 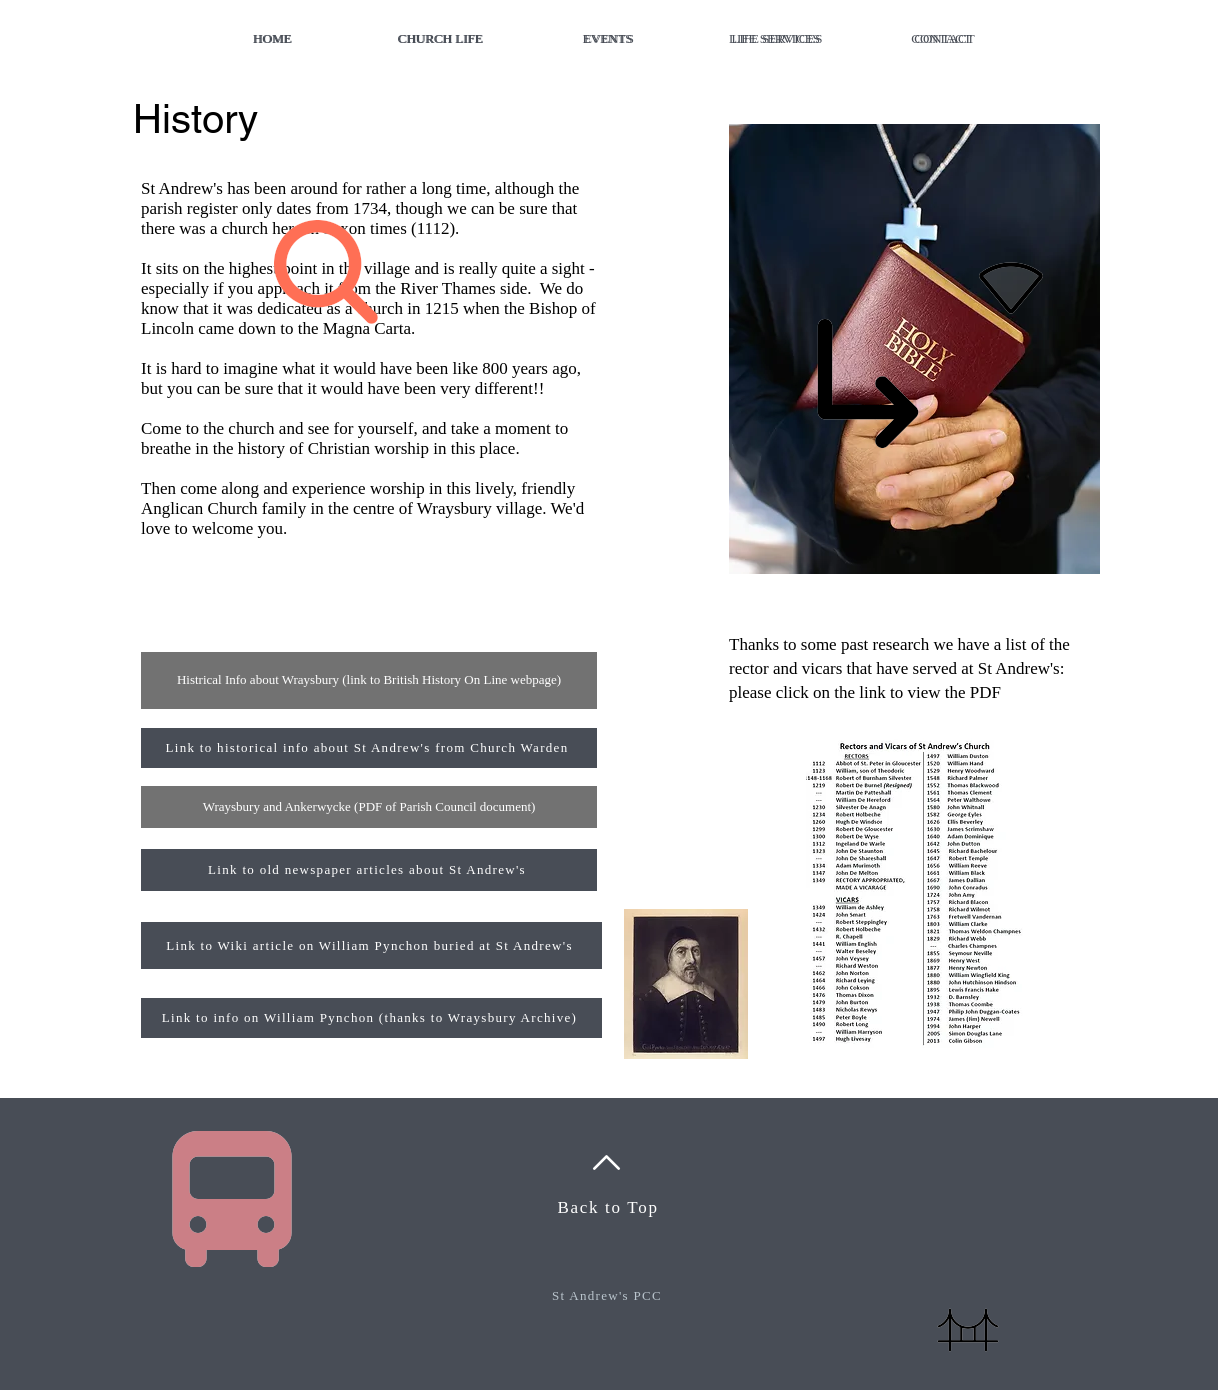 What do you see at coordinates (1011, 288) in the screenshot?
I see `strong wifi signal connected` at bounding box center [1011, 288].